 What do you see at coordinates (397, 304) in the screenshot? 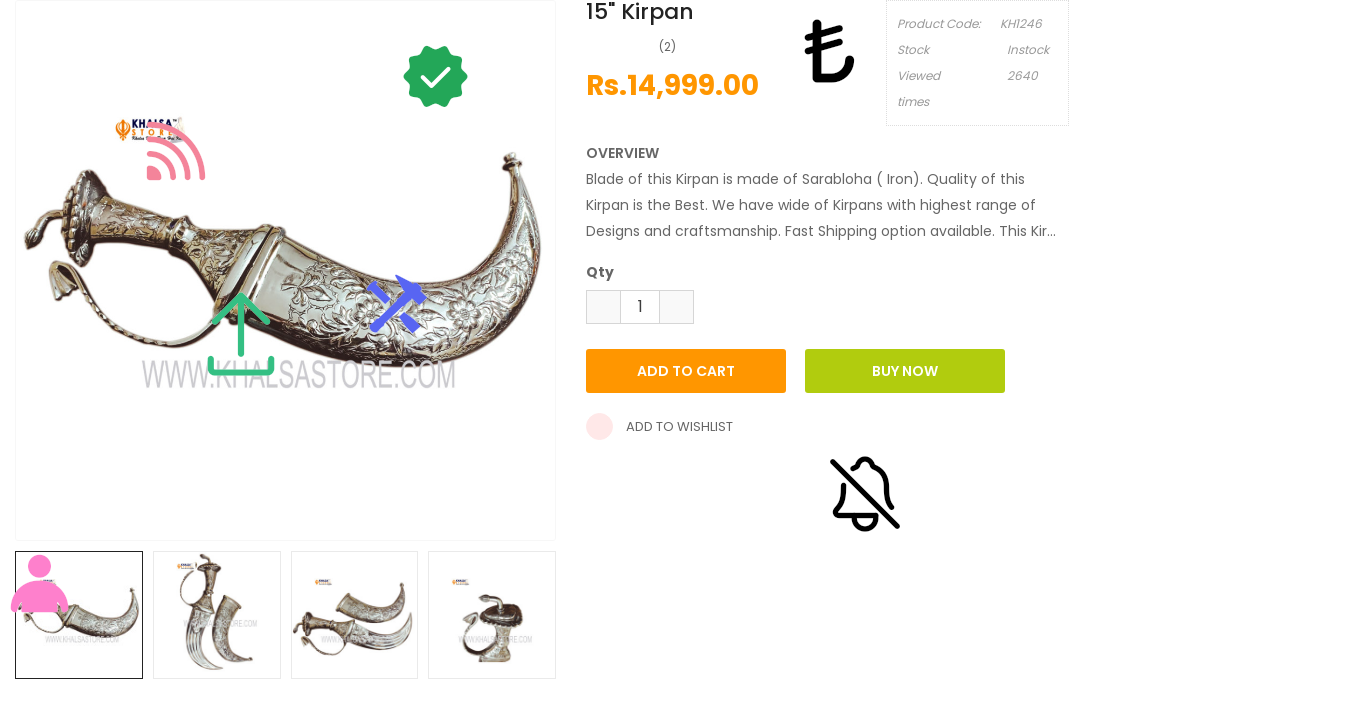
I see `indicates a Discord staff member` at bounding box center [397, 304].